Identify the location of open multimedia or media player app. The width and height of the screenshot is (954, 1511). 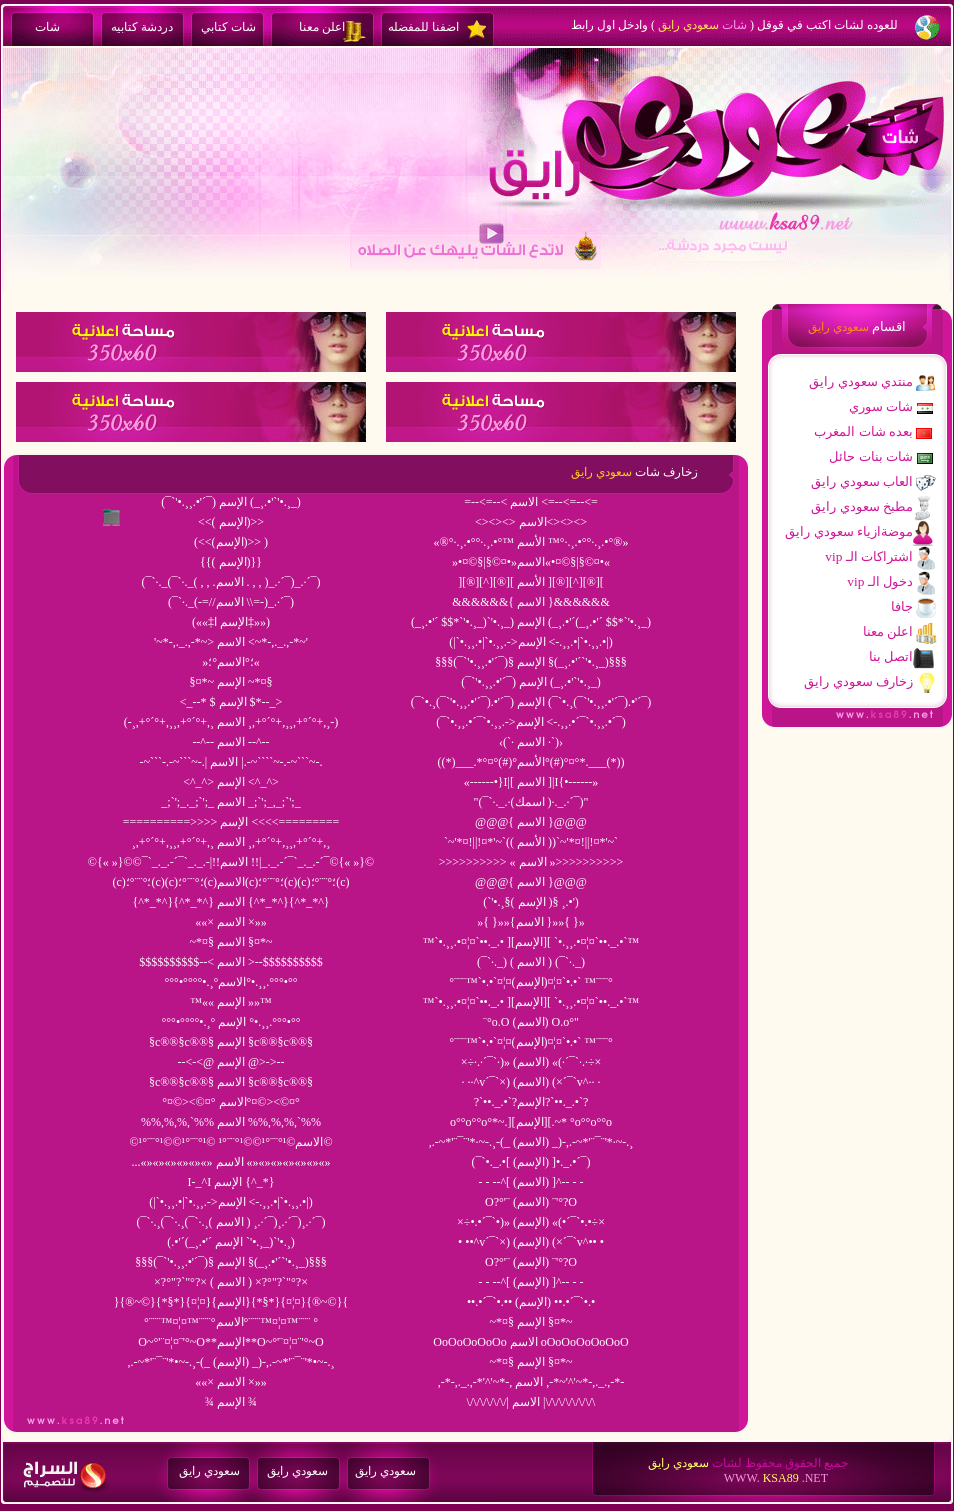
(491, 233).